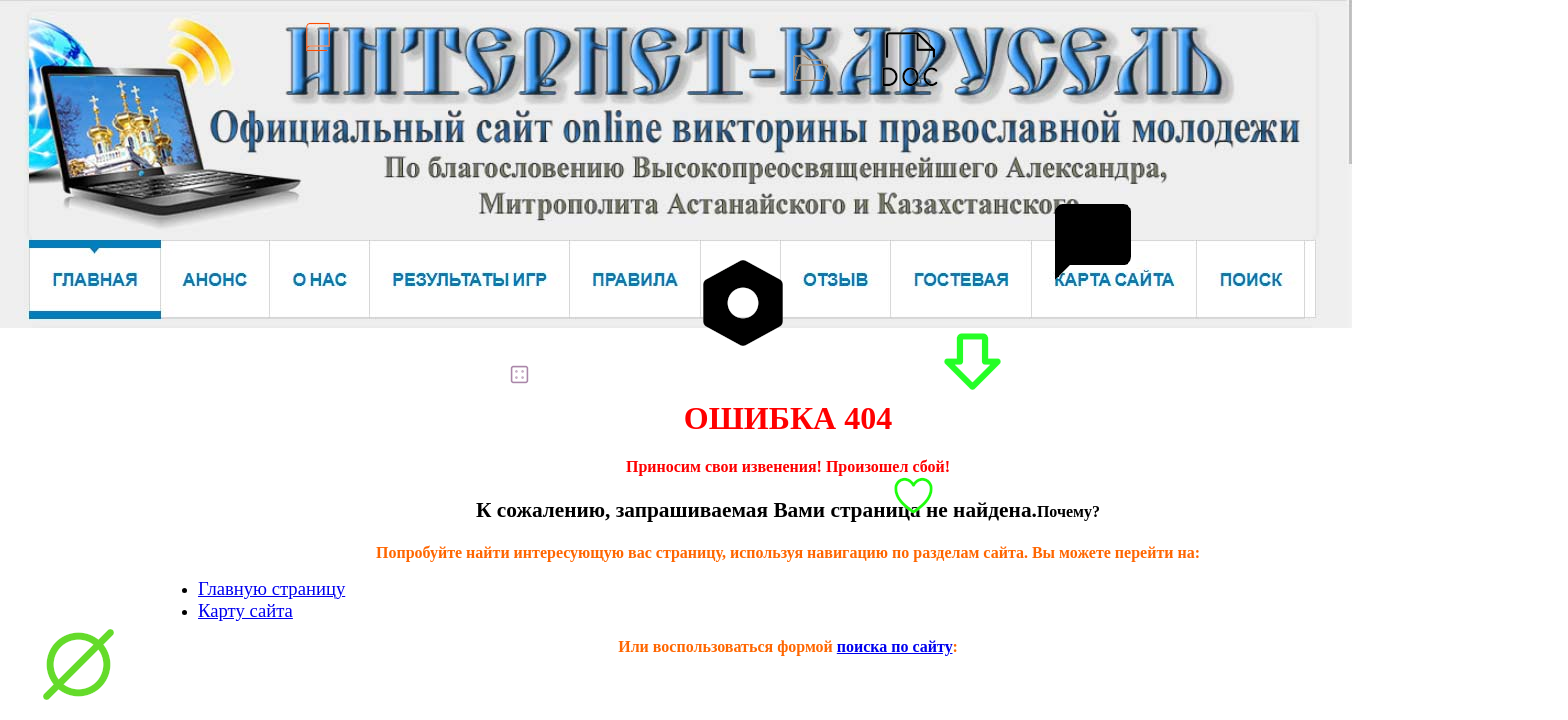 Image resolution: width=1568 pixels, height=720 pixels. Describe the element at coordinates (809, 67) in the screenshot. I see `open folder containing files` at that location.